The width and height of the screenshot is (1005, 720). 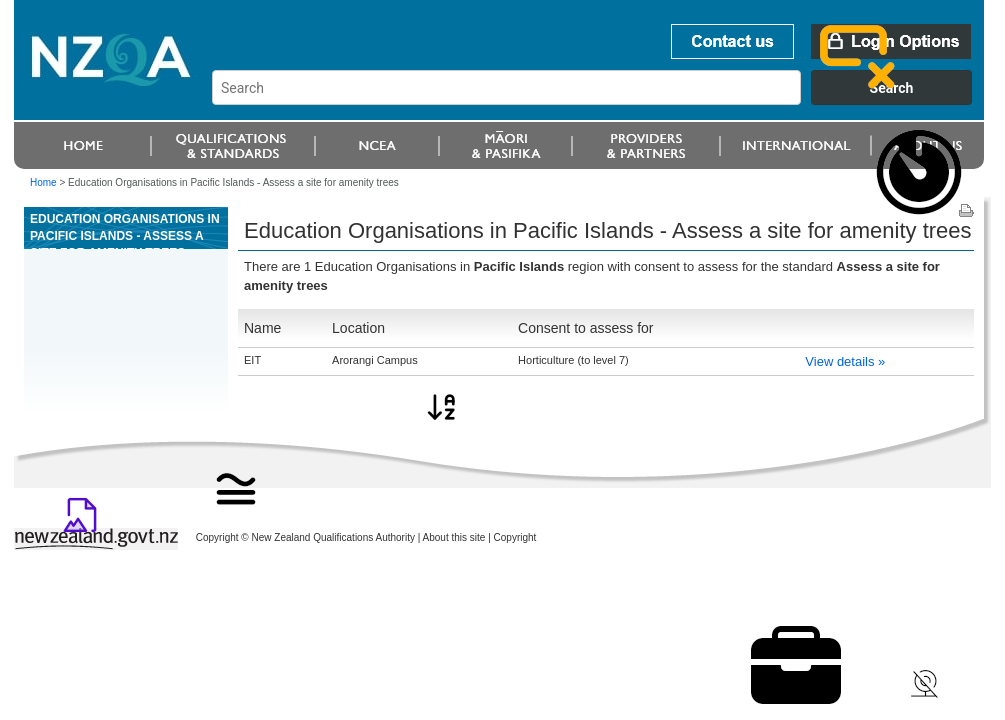 I want to click on clear input field, so click(x=853, y=47).